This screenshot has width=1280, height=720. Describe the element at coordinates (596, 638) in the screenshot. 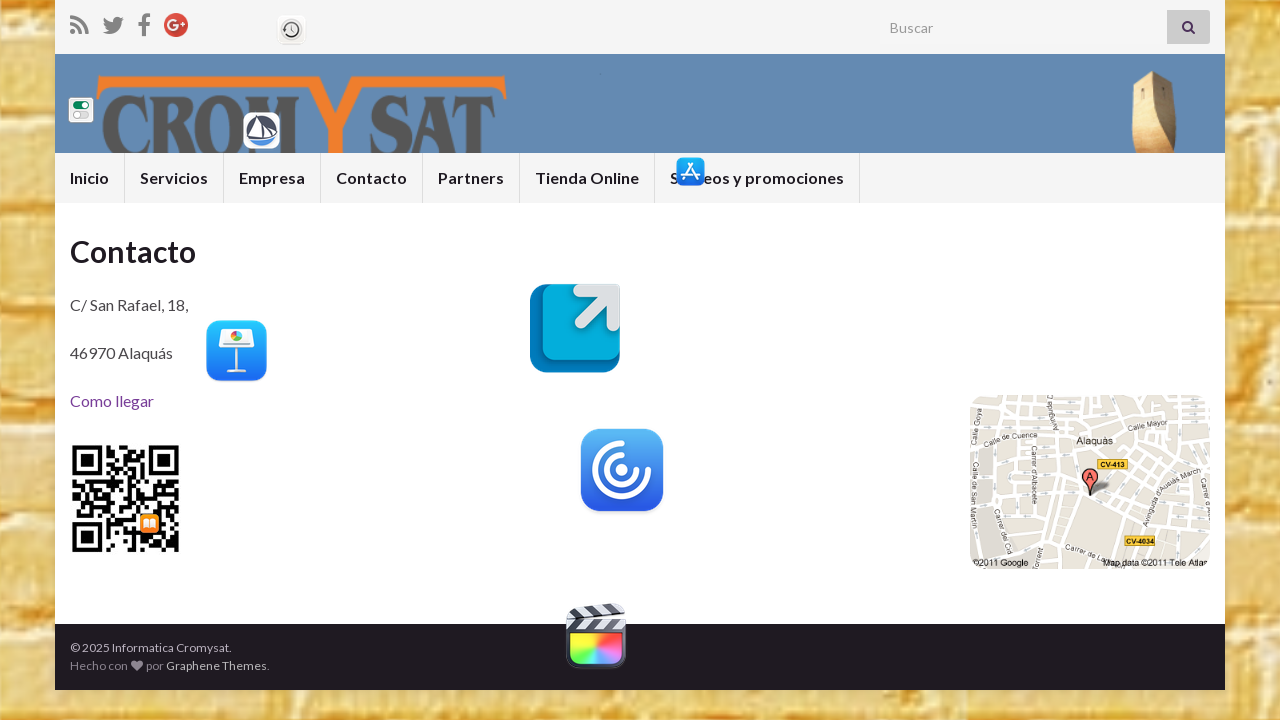

I see `open Final Cut Pro video editing application` at that location.